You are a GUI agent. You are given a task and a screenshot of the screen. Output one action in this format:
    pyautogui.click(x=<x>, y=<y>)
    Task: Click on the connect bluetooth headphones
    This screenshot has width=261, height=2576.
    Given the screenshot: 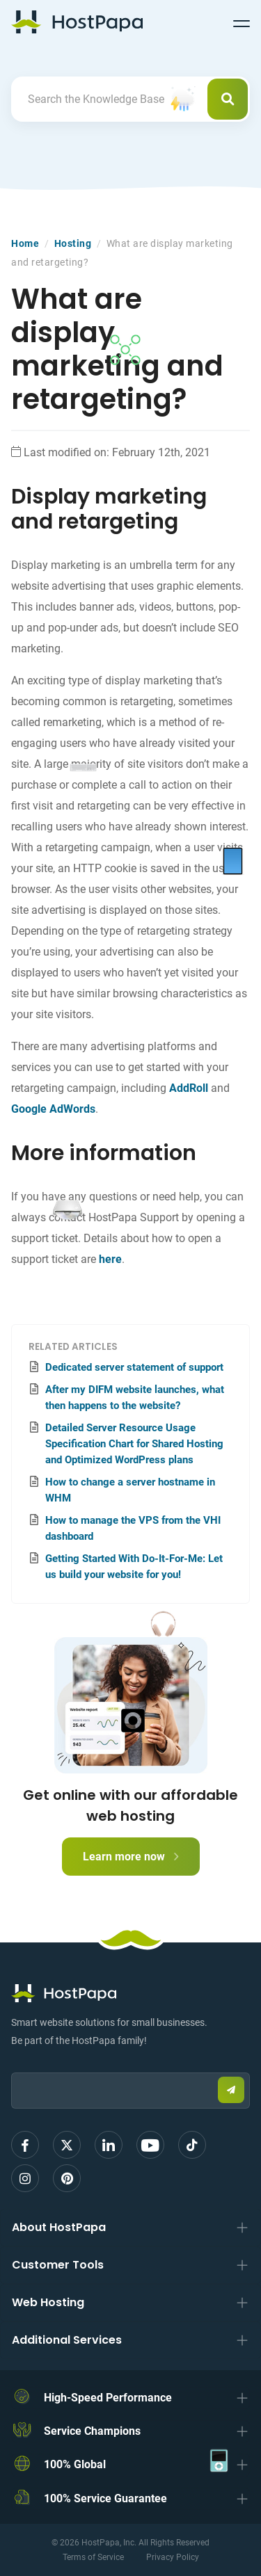 What is the action you would take?
    pyautogui.click(x=163, y=1624)
    